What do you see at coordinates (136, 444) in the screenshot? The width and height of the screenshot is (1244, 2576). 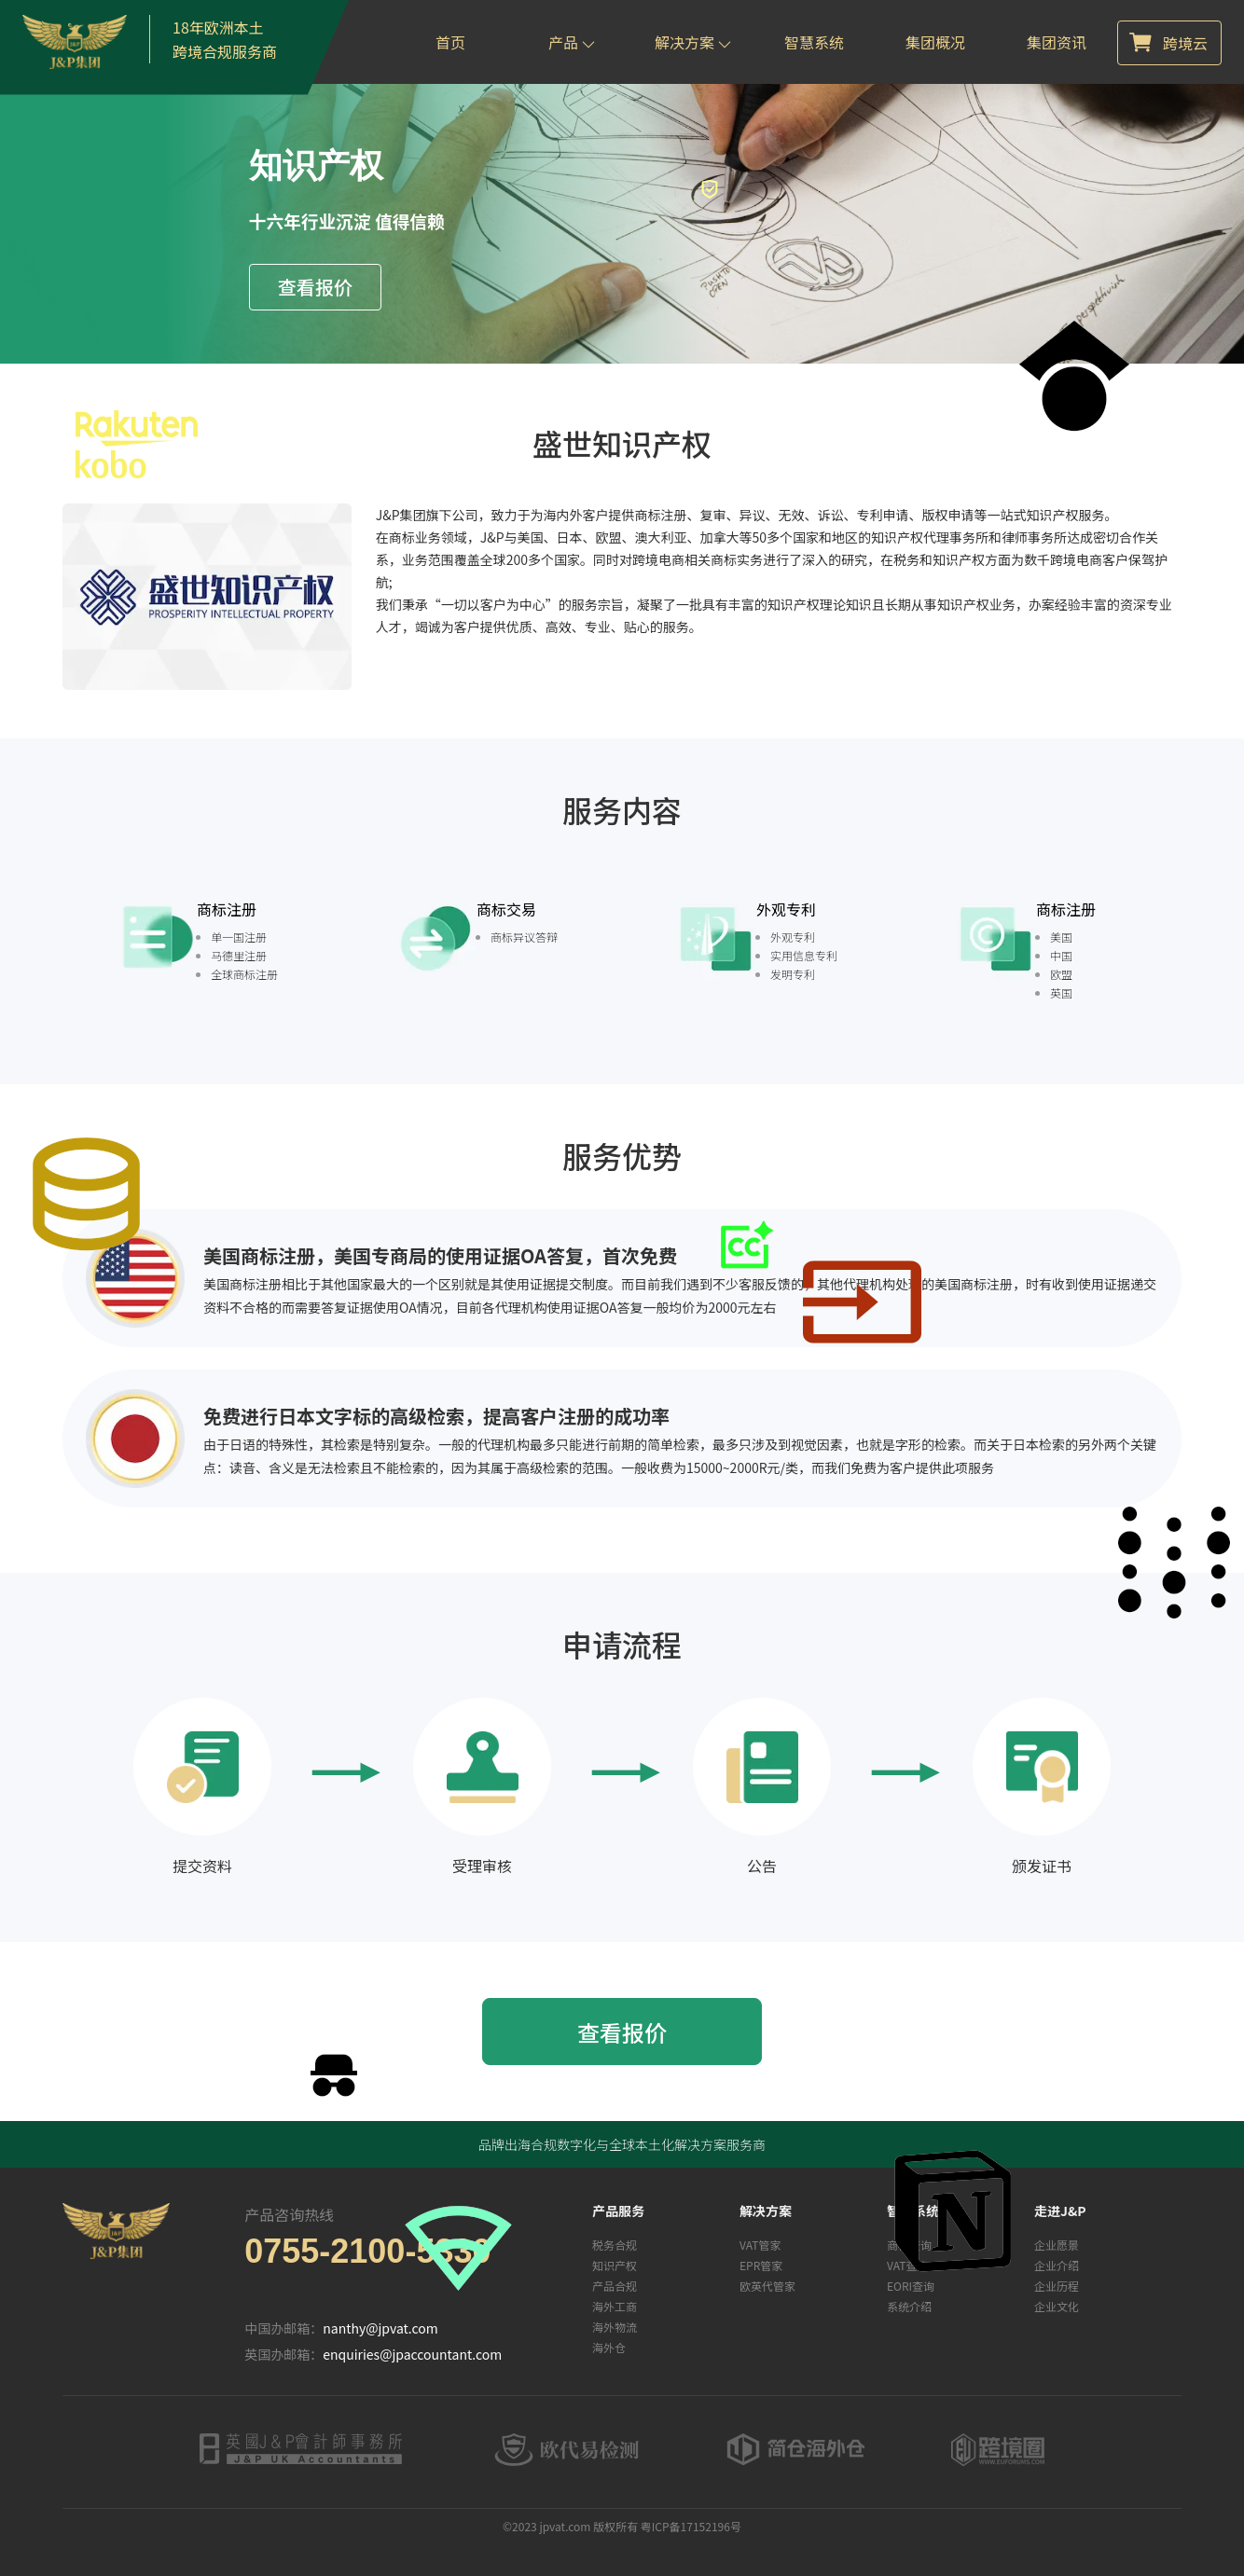 I see `open the Rakuten Kobo e-reader app` at bounding box center [136, 444].